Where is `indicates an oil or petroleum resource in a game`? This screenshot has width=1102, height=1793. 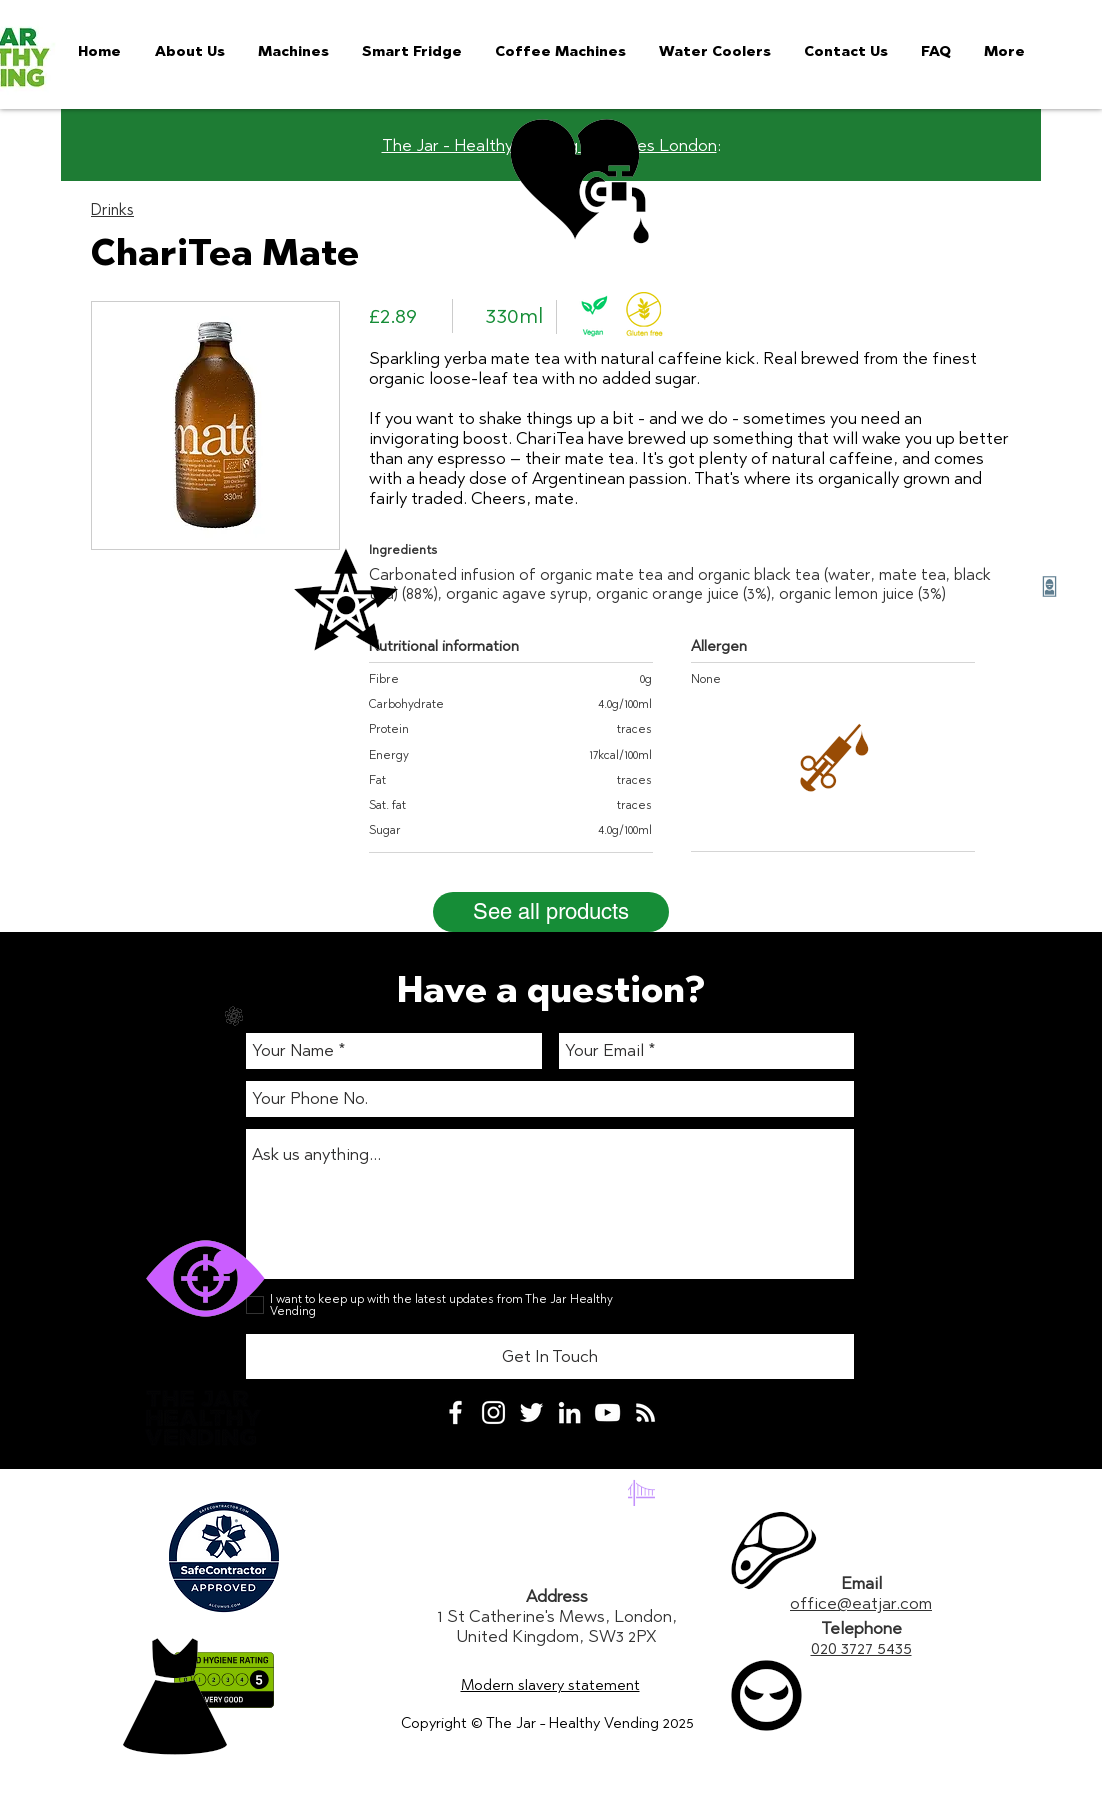
indicates an oil or petroleum resource in a game is located at coordinates (234, 1016).